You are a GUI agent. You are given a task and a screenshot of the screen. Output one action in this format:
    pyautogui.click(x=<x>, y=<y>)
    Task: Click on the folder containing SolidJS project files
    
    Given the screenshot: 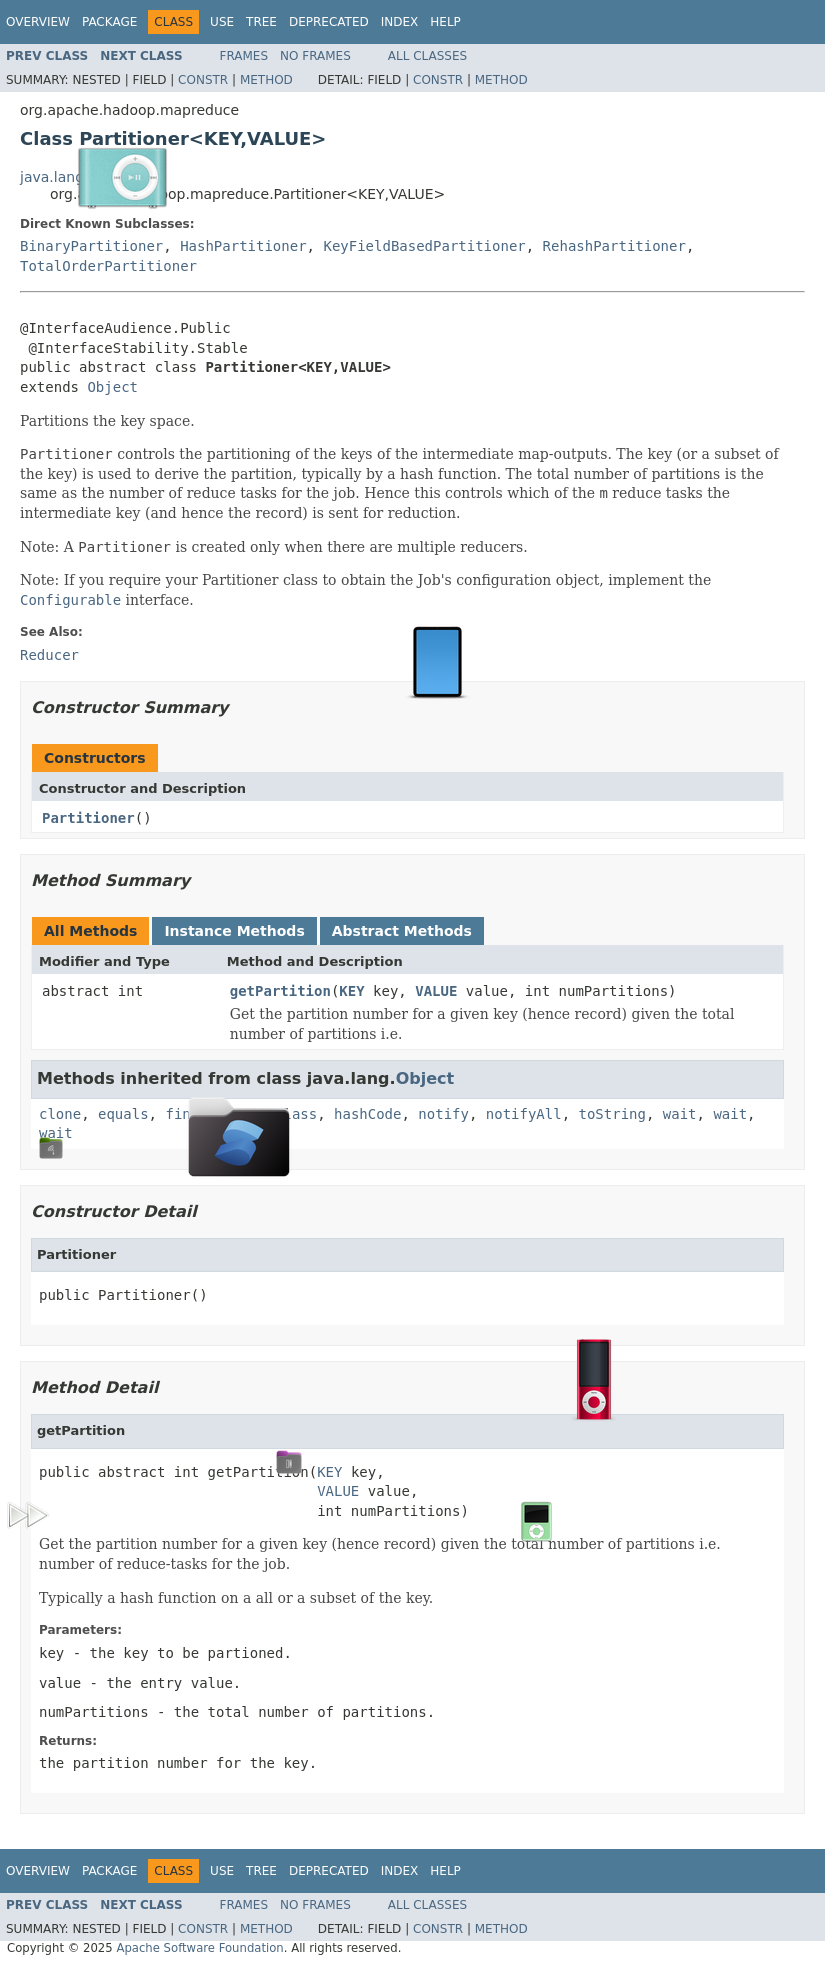 What is the action you would take?
    pyautogui.click(x=238, y=1139)
    